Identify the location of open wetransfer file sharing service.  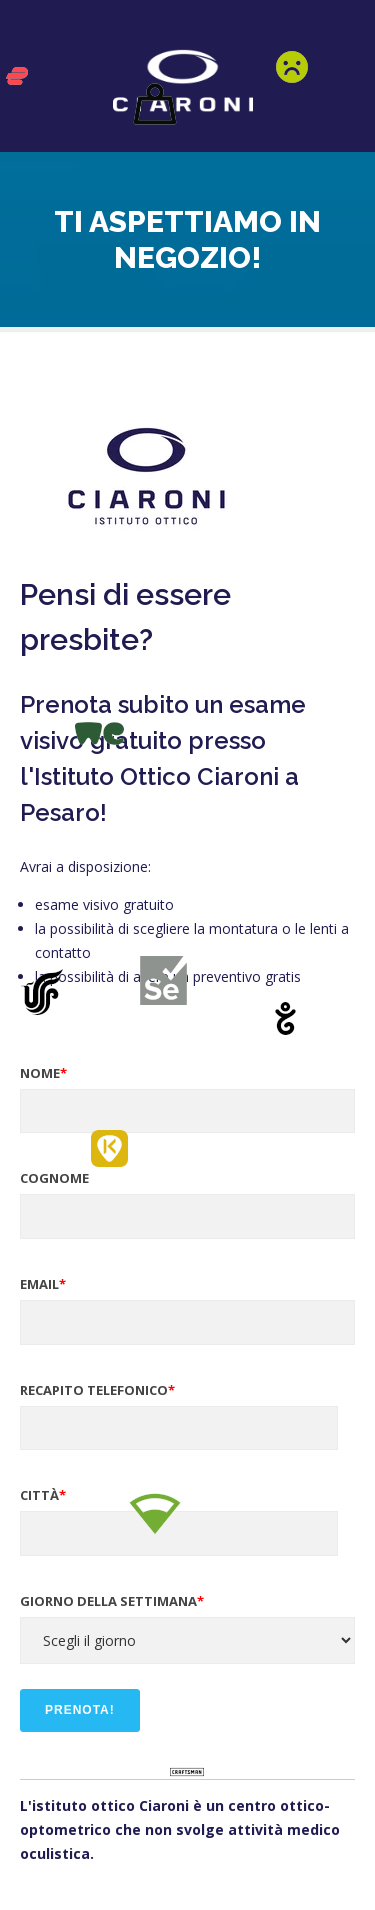
(99, 733).